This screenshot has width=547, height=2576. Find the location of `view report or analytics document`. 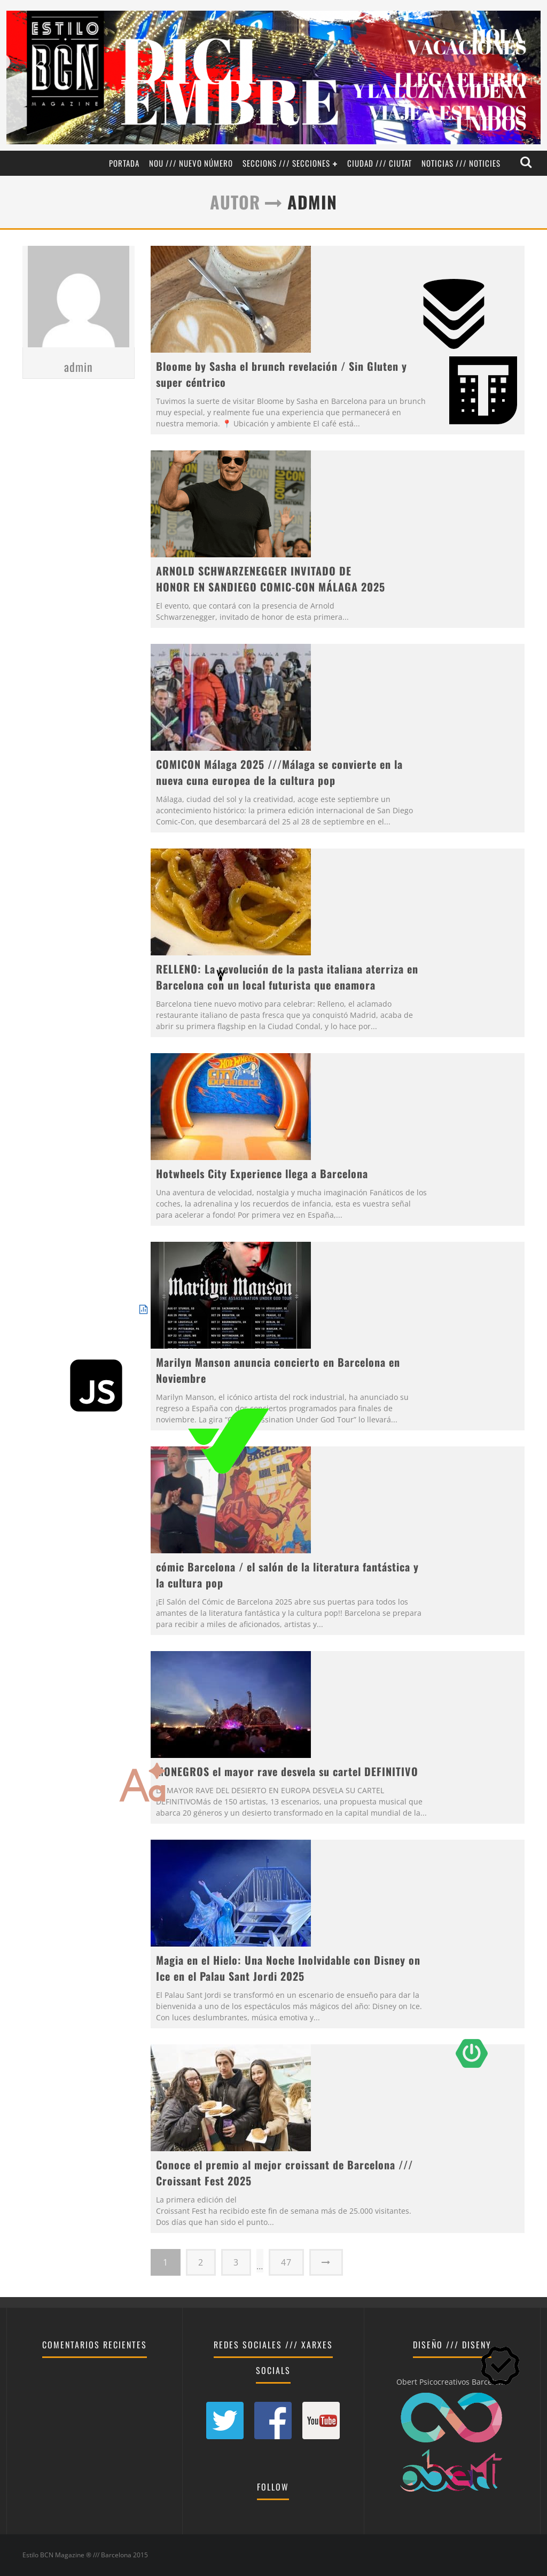

view report or analytics document is located at coordinates (143, 1309).